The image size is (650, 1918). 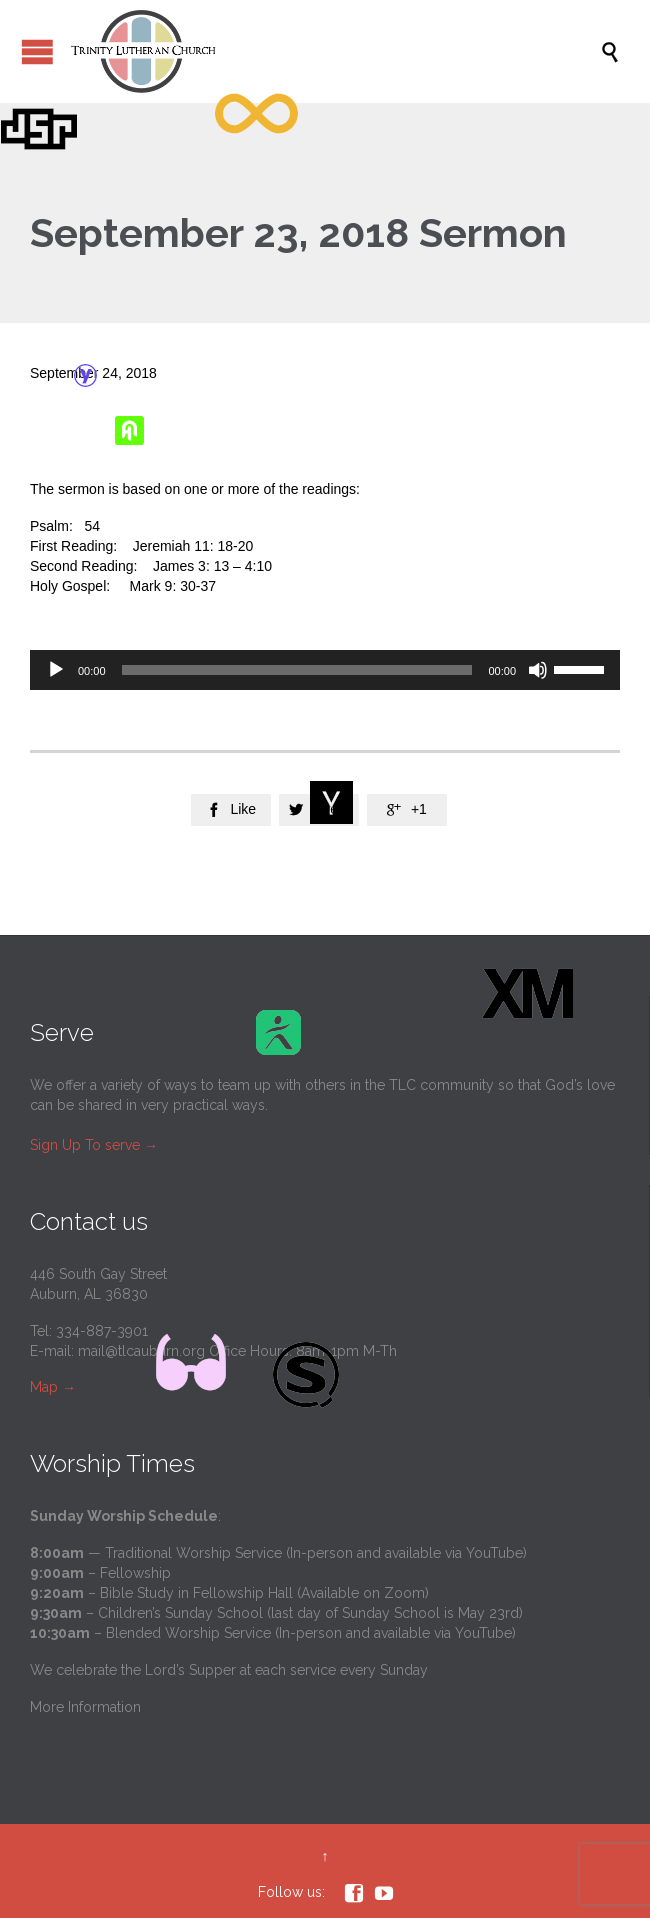 What do you see at coordinates (527, 993) in the screenshot?
I see `open qualtrics survey platform` at bounding box center [527, 993].